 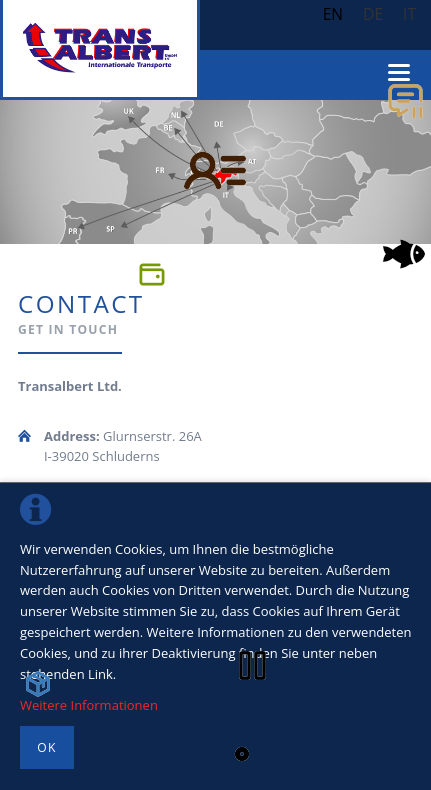 What do you see at coordinates (214, 170) in the screenshot?
I see `view user list or directory` at bounding box center [214, 170].